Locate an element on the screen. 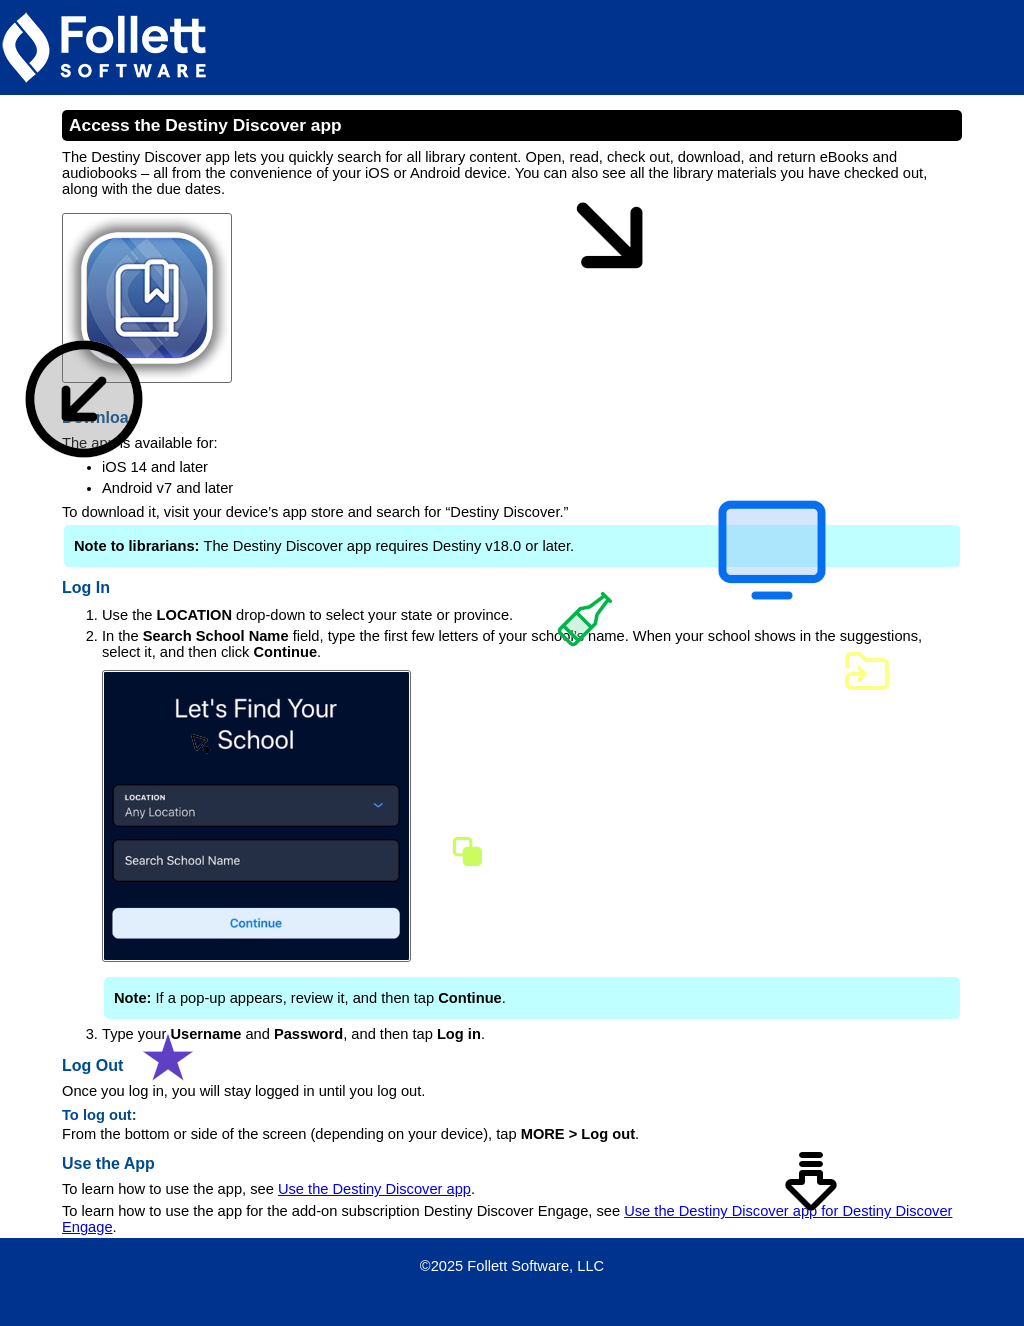 This screenshot has height=1326, width=1024. navigate to the next item diagonally is located at coordinates (609, 235).